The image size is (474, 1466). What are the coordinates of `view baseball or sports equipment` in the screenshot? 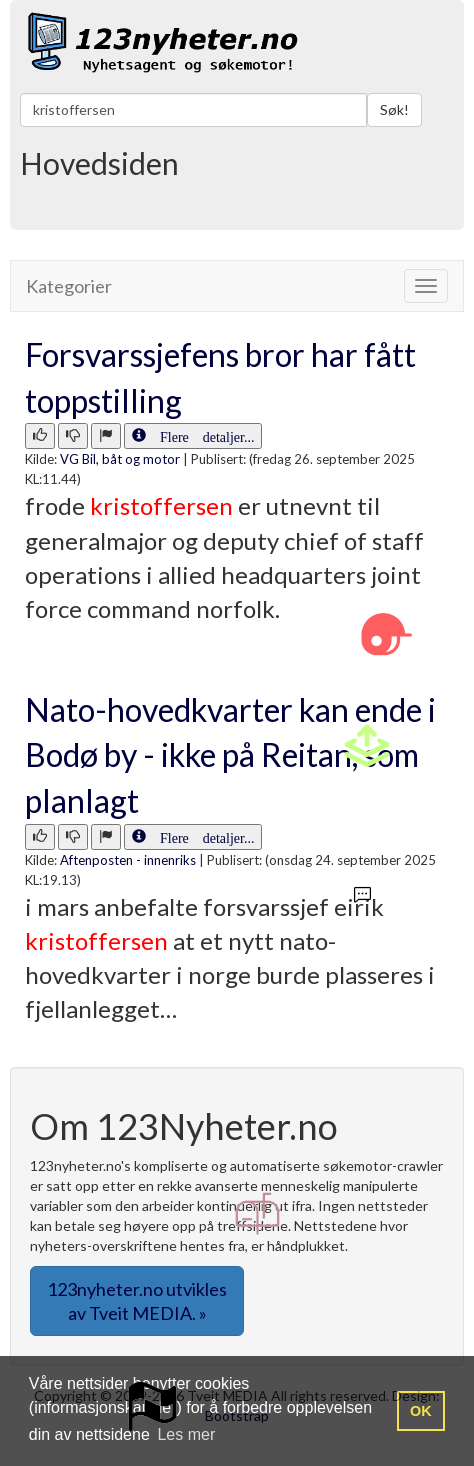 It's located at (385, 635).